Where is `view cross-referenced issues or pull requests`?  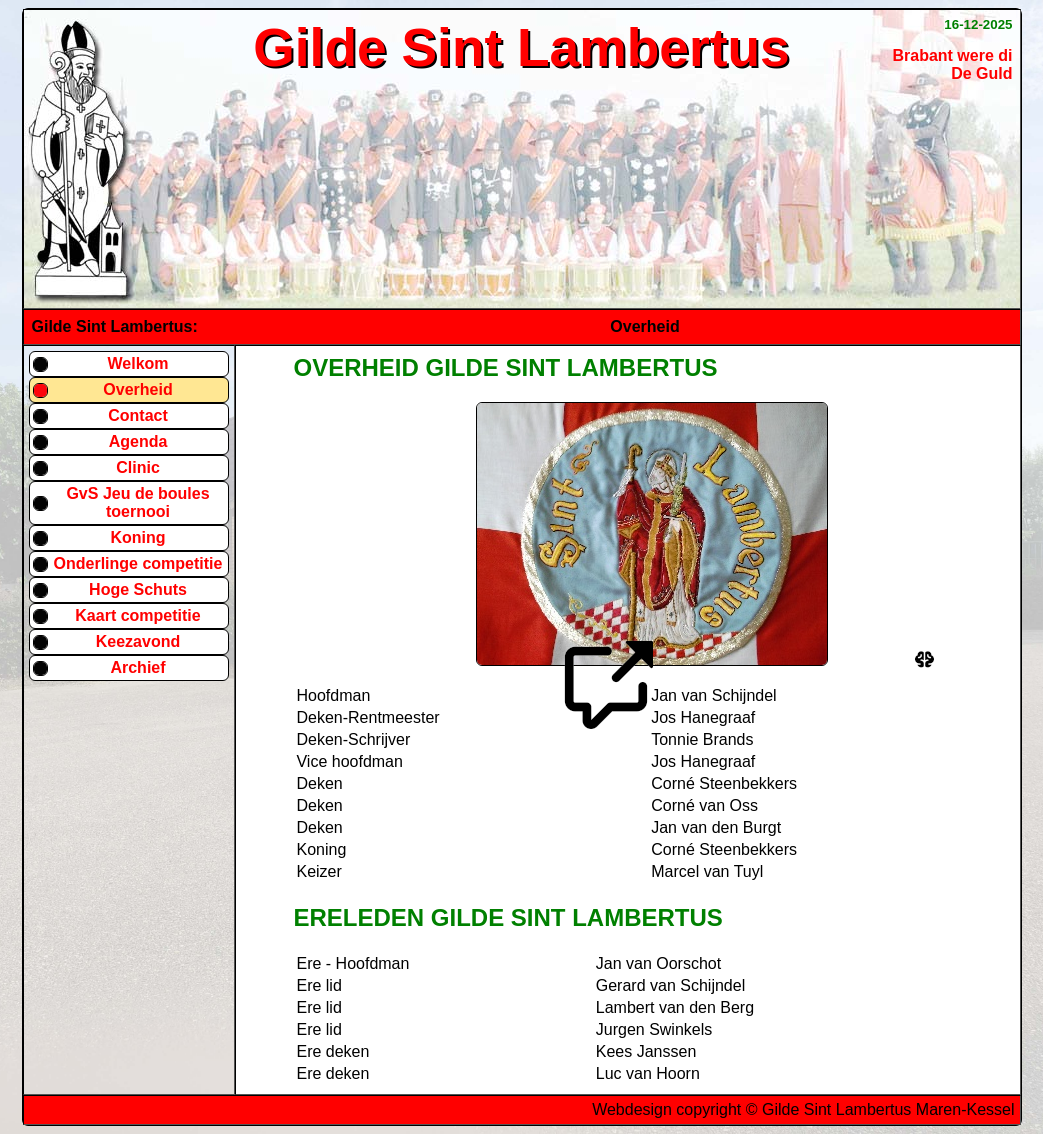 view cross-referenced issues or pull requests is located at coordinates (606, 682).